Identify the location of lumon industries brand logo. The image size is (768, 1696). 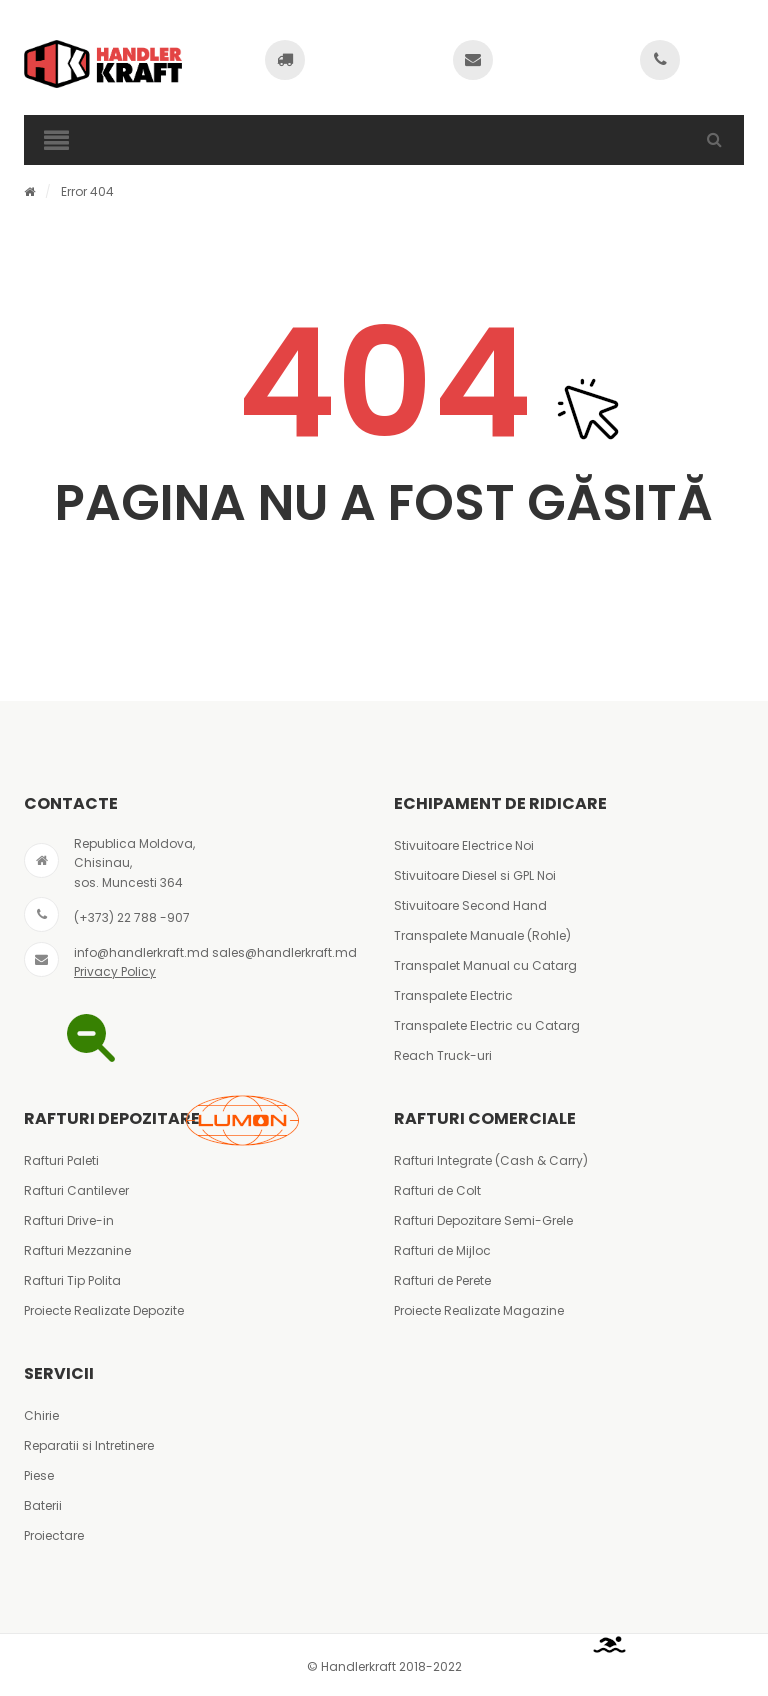
(242, 1120).